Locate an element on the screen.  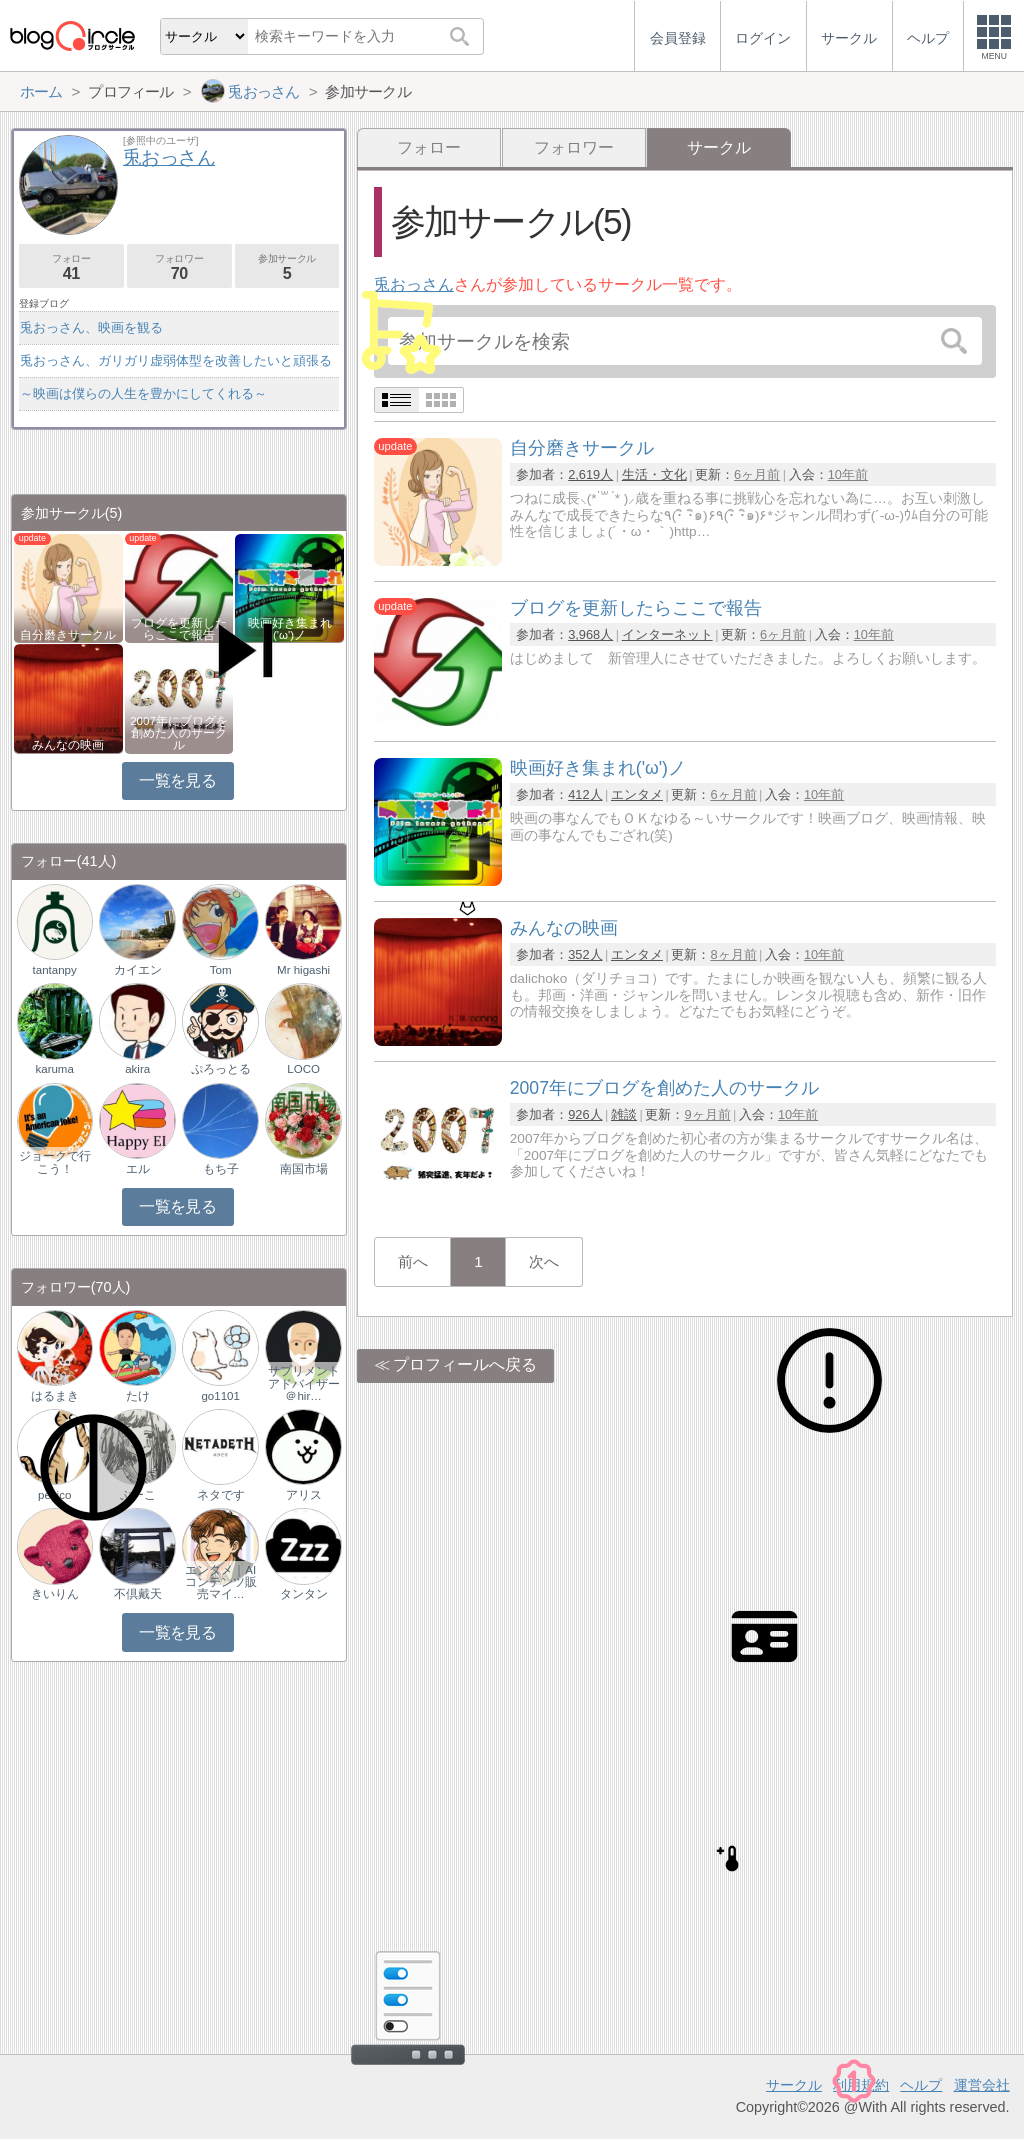
skip to the next track or media item is located at coordinates (245, 650).